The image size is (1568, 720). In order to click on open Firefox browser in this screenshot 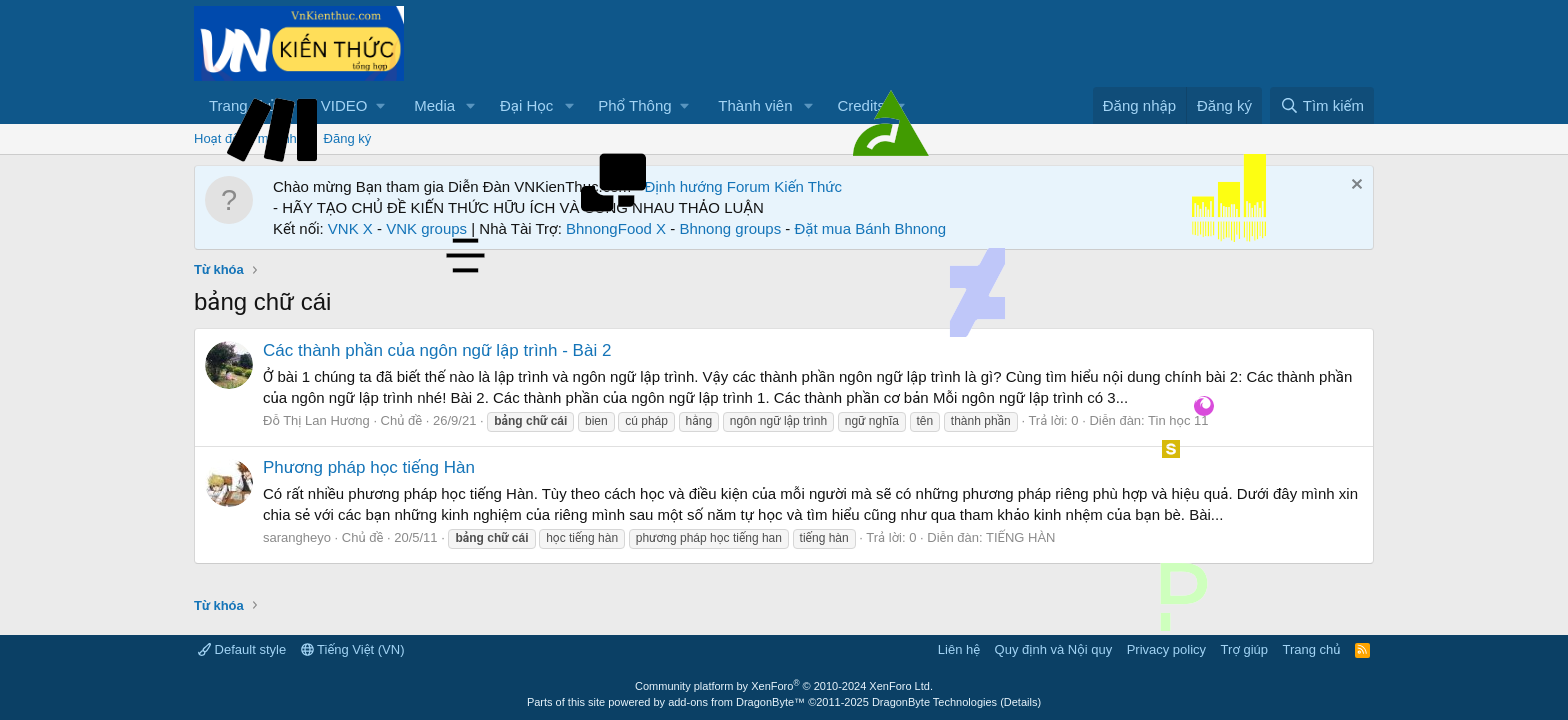, I will do `click(1204, 406)`.